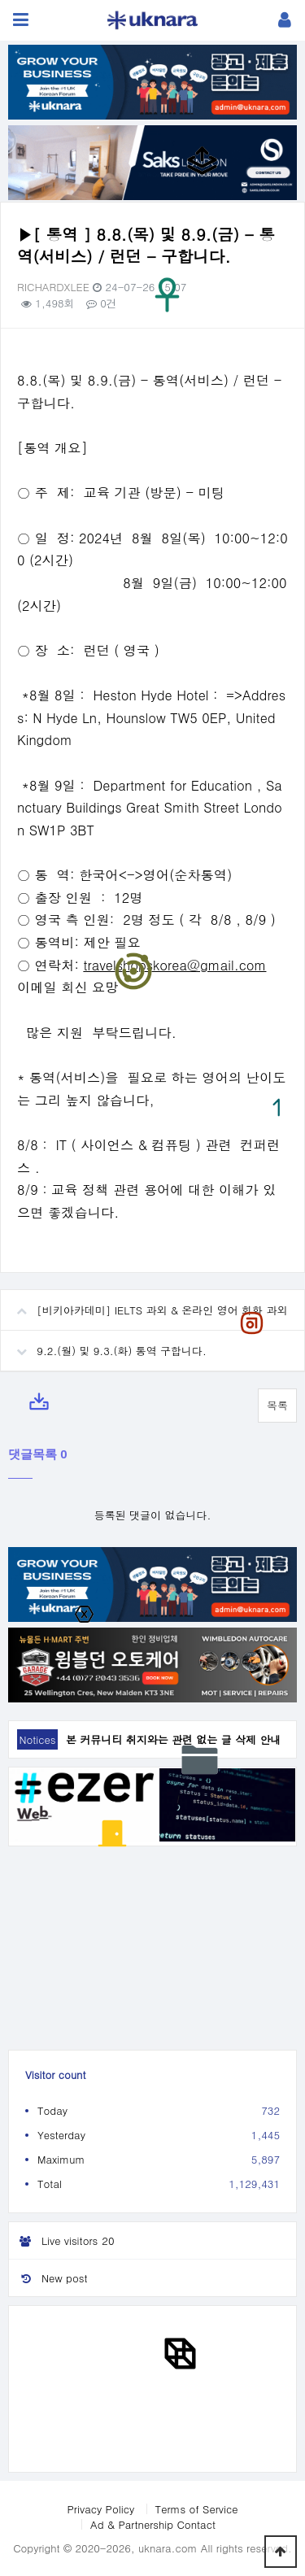 The image size is (305, 2576). Describe the element at coordinates (39, 1402) in the screenshot. I see `download a file to your device` at that location.